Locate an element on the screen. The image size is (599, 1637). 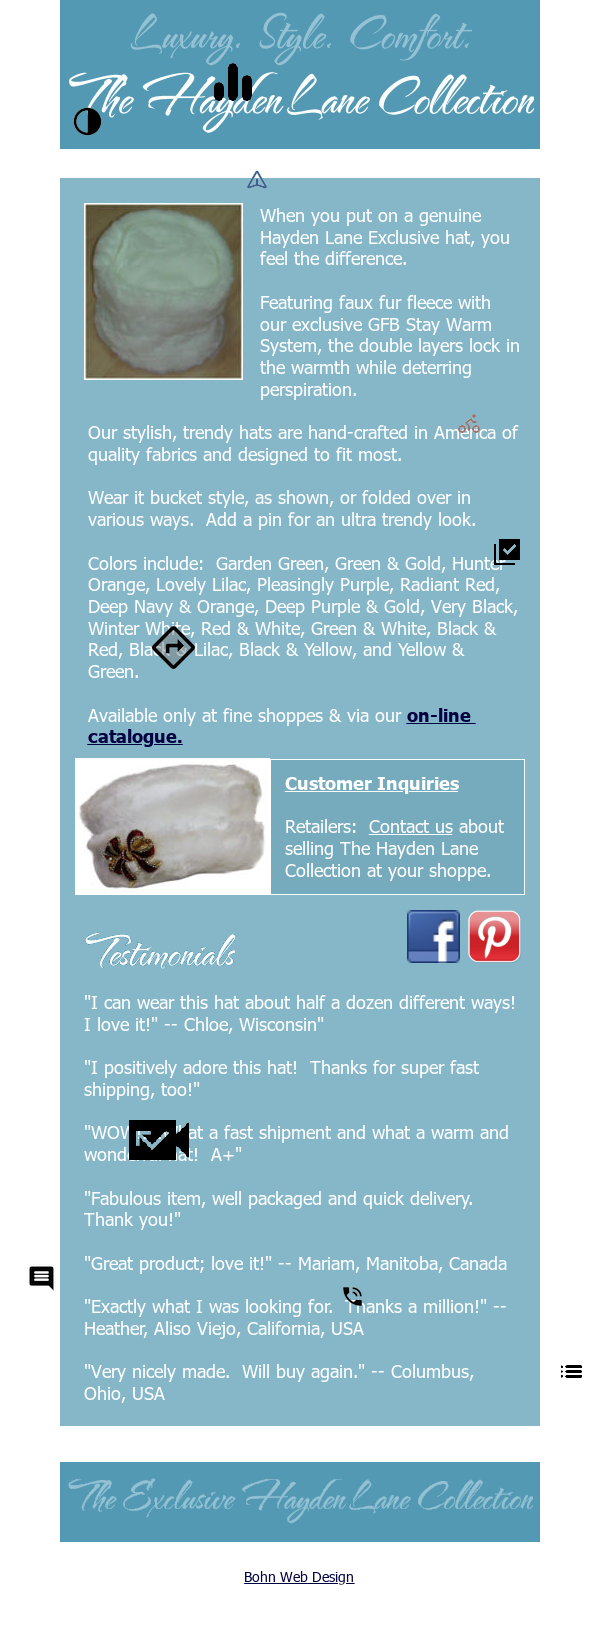
indicates a missed video call is located at coordinates (159, 1140).